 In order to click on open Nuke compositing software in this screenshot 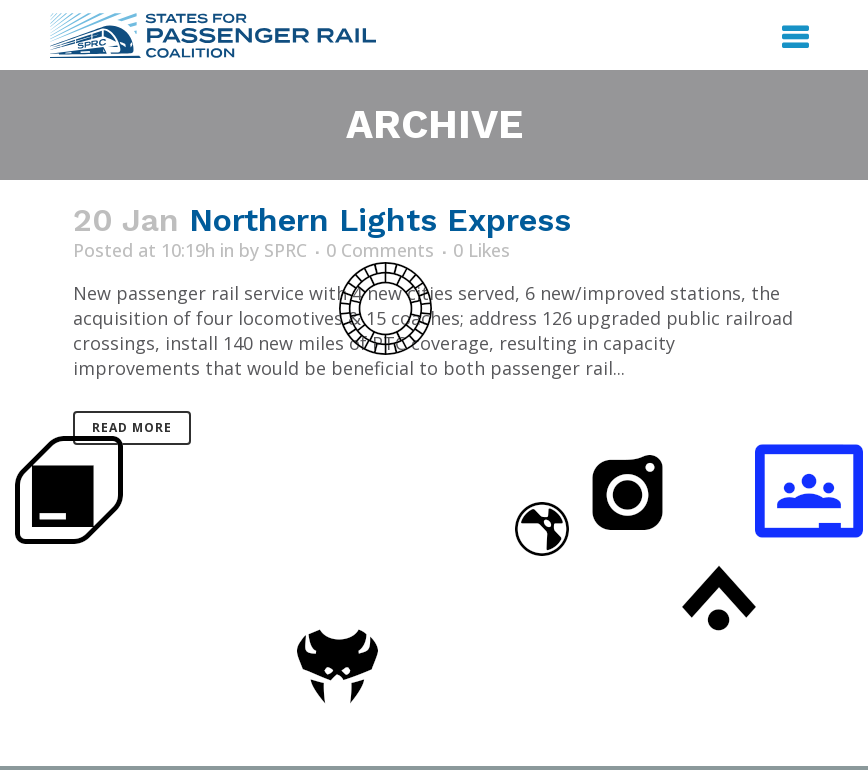, I will do `click(542, 529)`.